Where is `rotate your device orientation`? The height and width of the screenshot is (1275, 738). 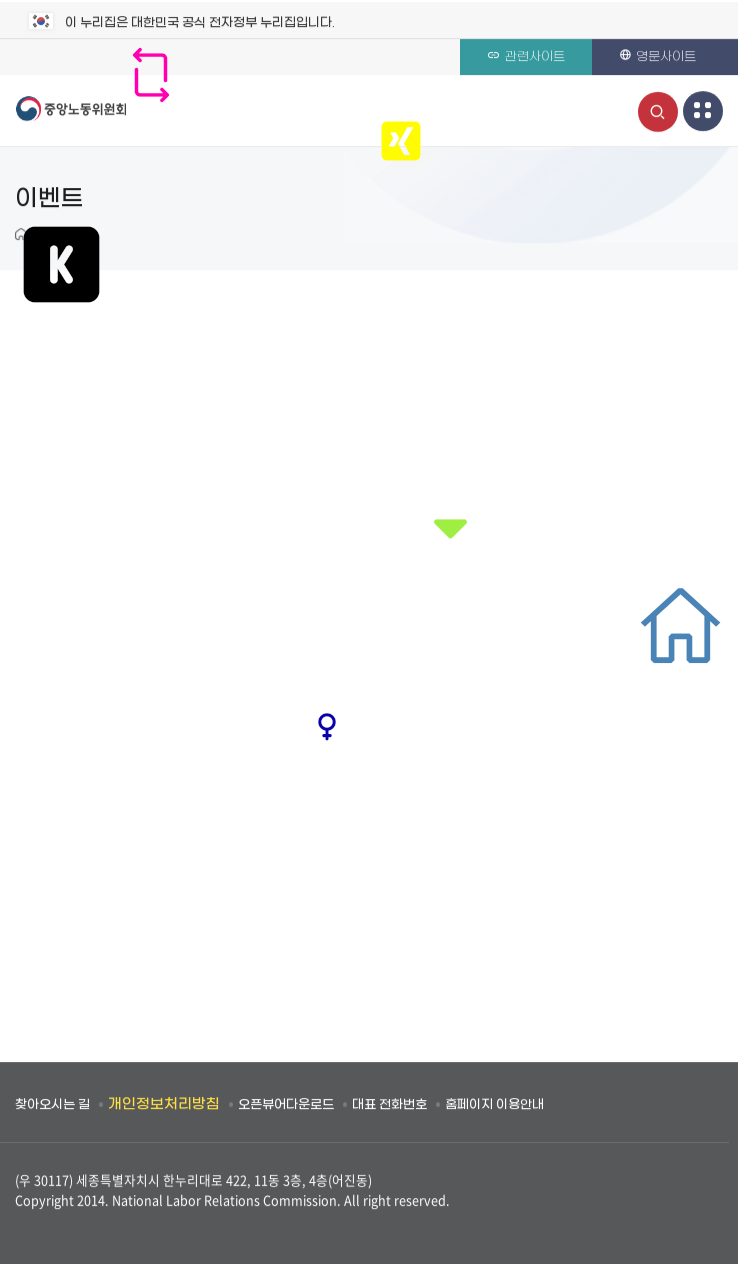
rotate your device orientation is located at coordinates (151, 75).